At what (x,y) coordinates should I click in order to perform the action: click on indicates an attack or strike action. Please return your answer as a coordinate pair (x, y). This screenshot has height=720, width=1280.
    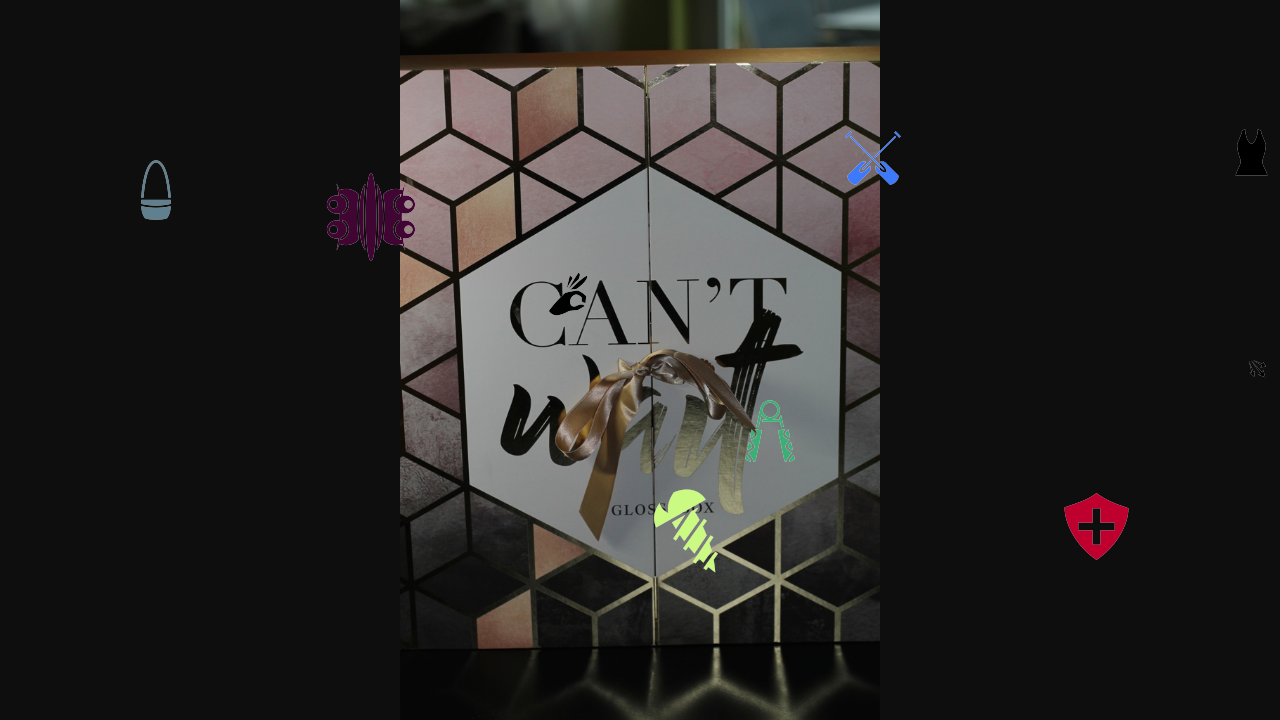
    Looking at the image, I should click on (1257, 368).